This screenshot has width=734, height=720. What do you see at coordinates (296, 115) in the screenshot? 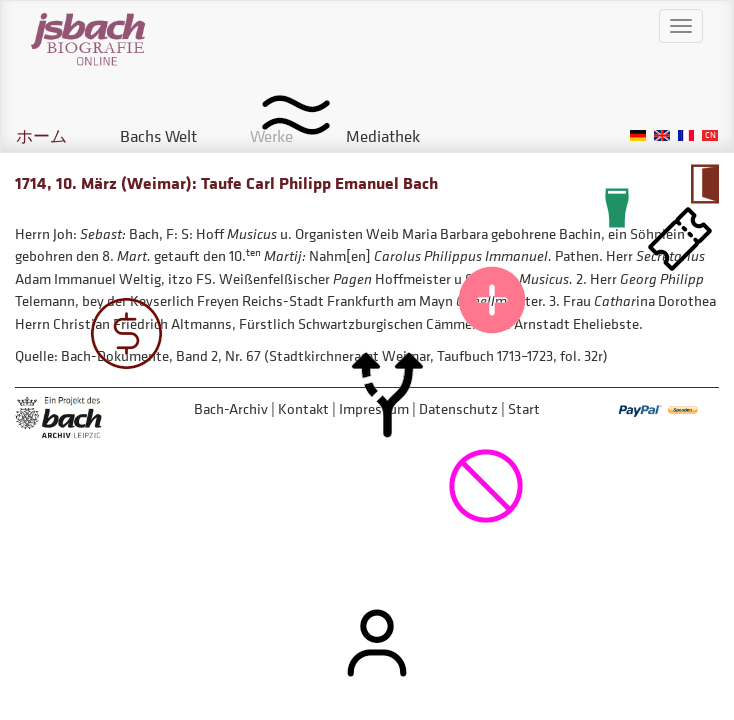
I see `indicates approximate or estimated value` at bounding box center [296, 115].